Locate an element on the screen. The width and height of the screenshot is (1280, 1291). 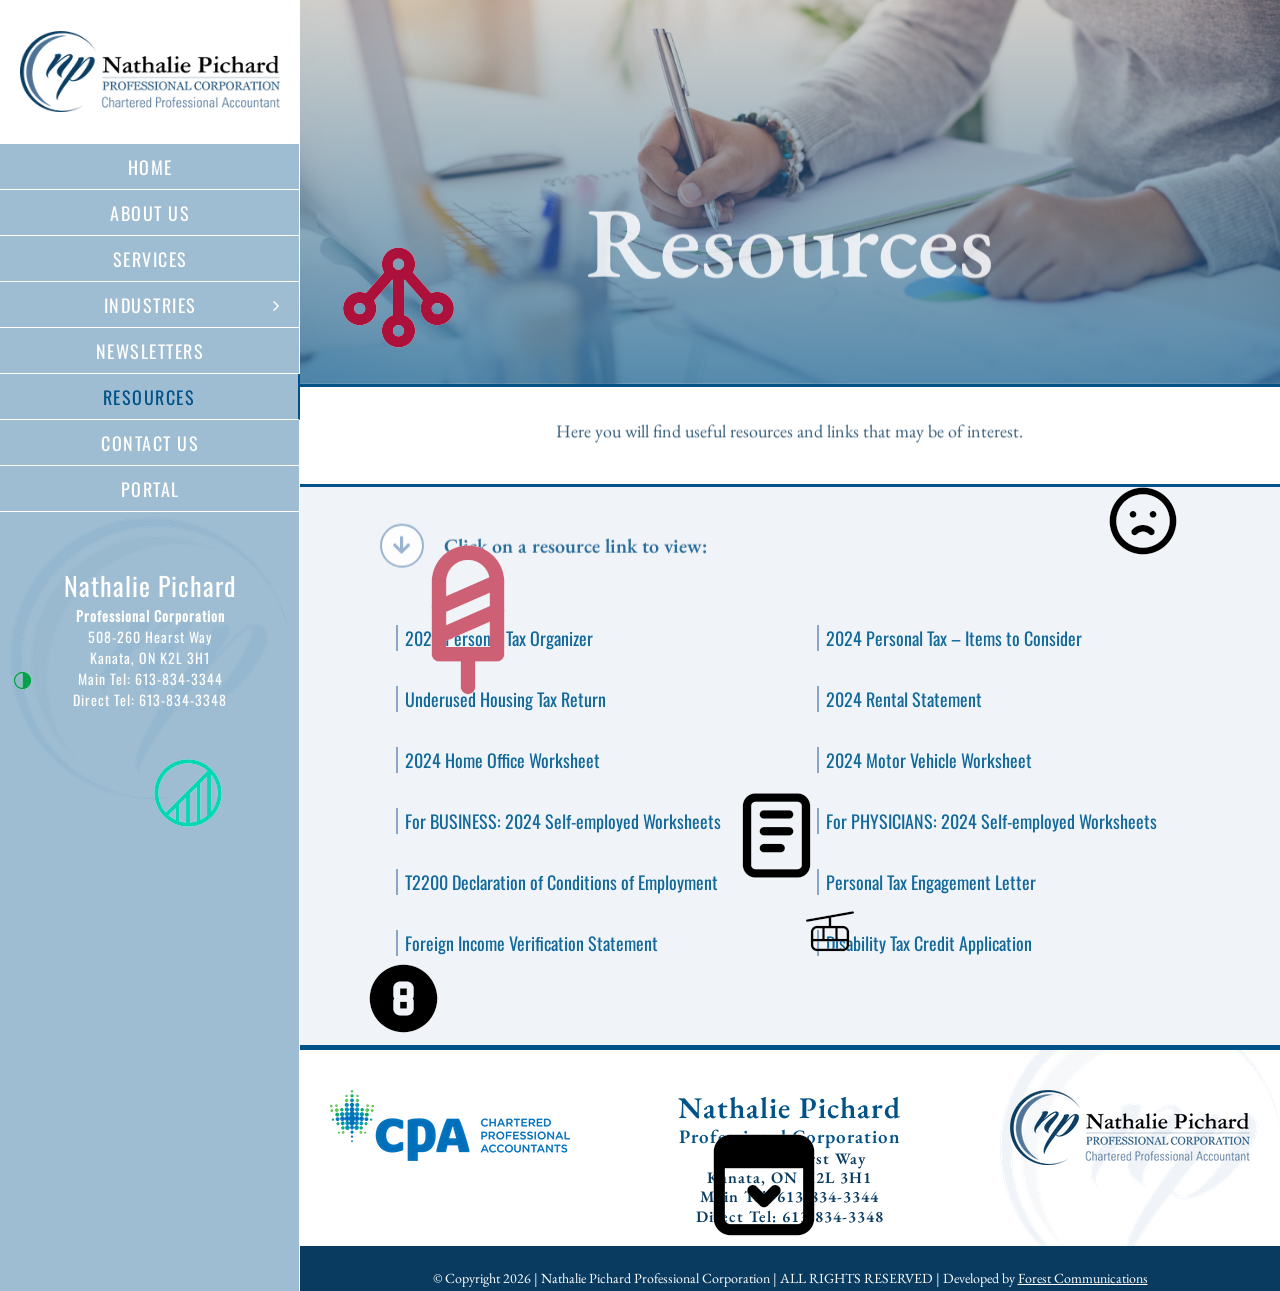
expand the navigation bar is located at coordinates (764, 1185).